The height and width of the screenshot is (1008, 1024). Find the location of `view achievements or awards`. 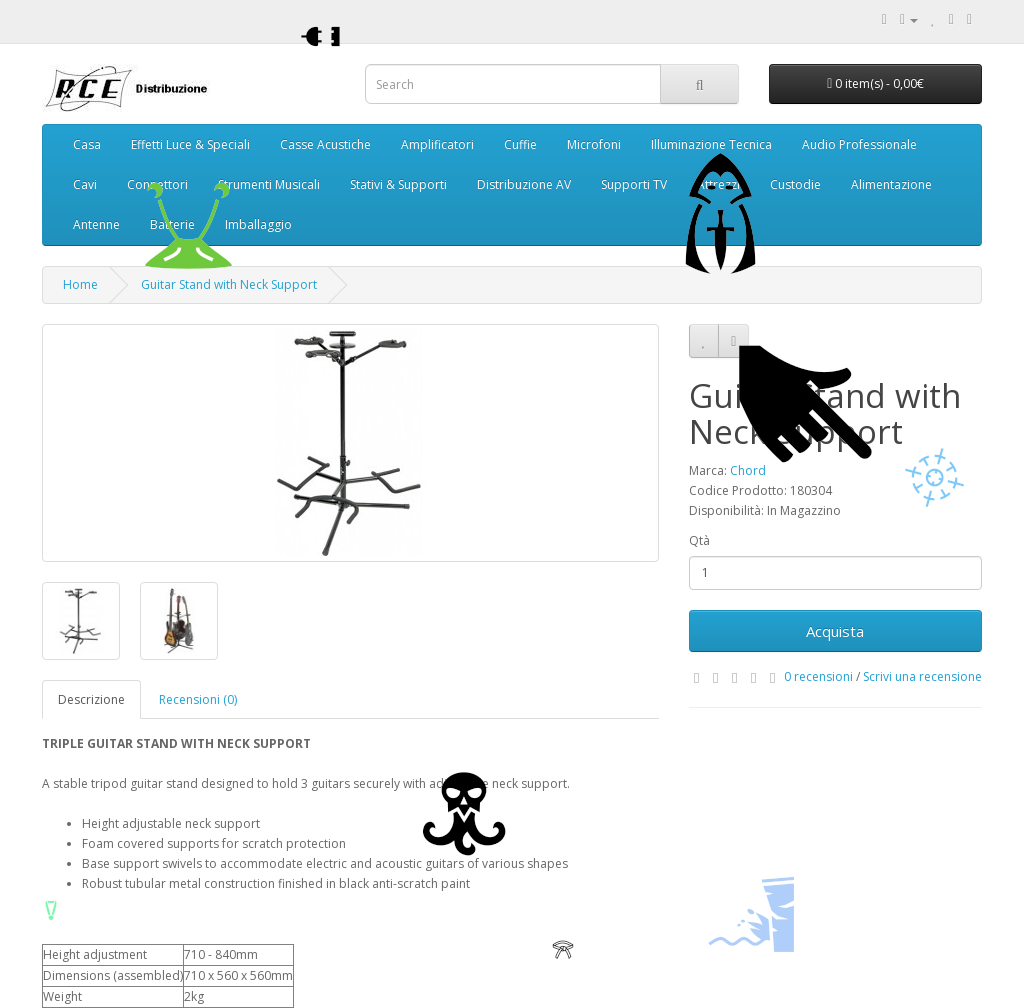

view achievements or awards is located at coordinates (51, 910).